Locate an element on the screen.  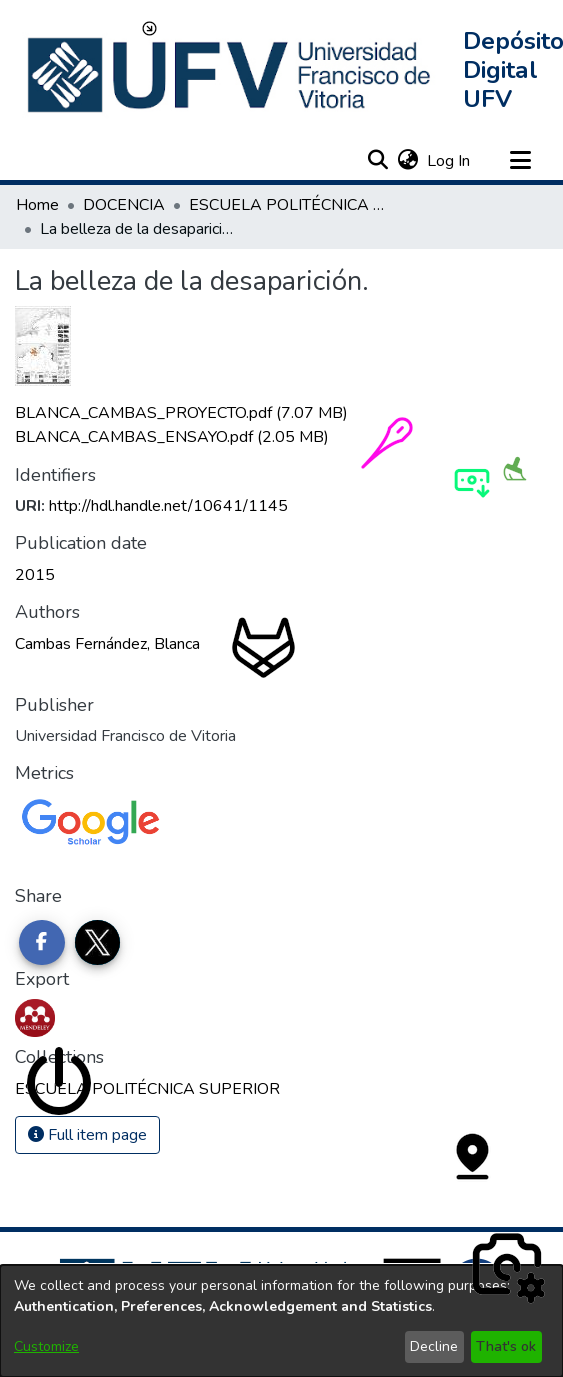
turn off or shut down the device is located at coordinates (59, 1083).